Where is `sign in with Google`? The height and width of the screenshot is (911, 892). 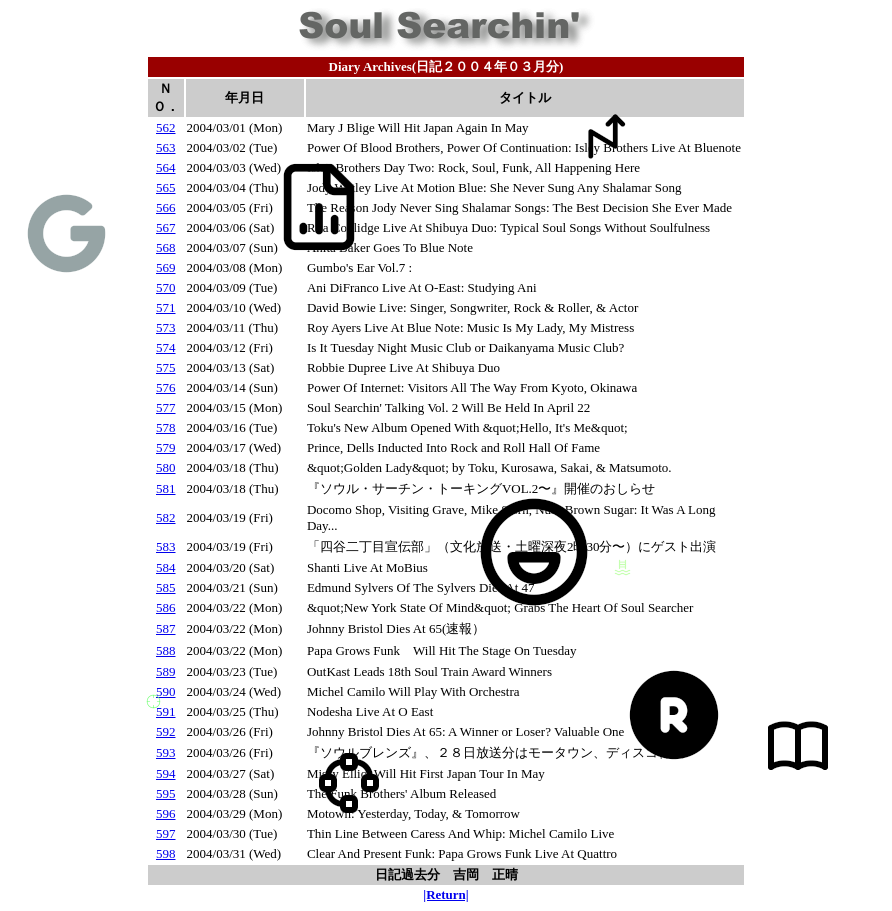
sign in with Google is located at coordinates (66, 233).